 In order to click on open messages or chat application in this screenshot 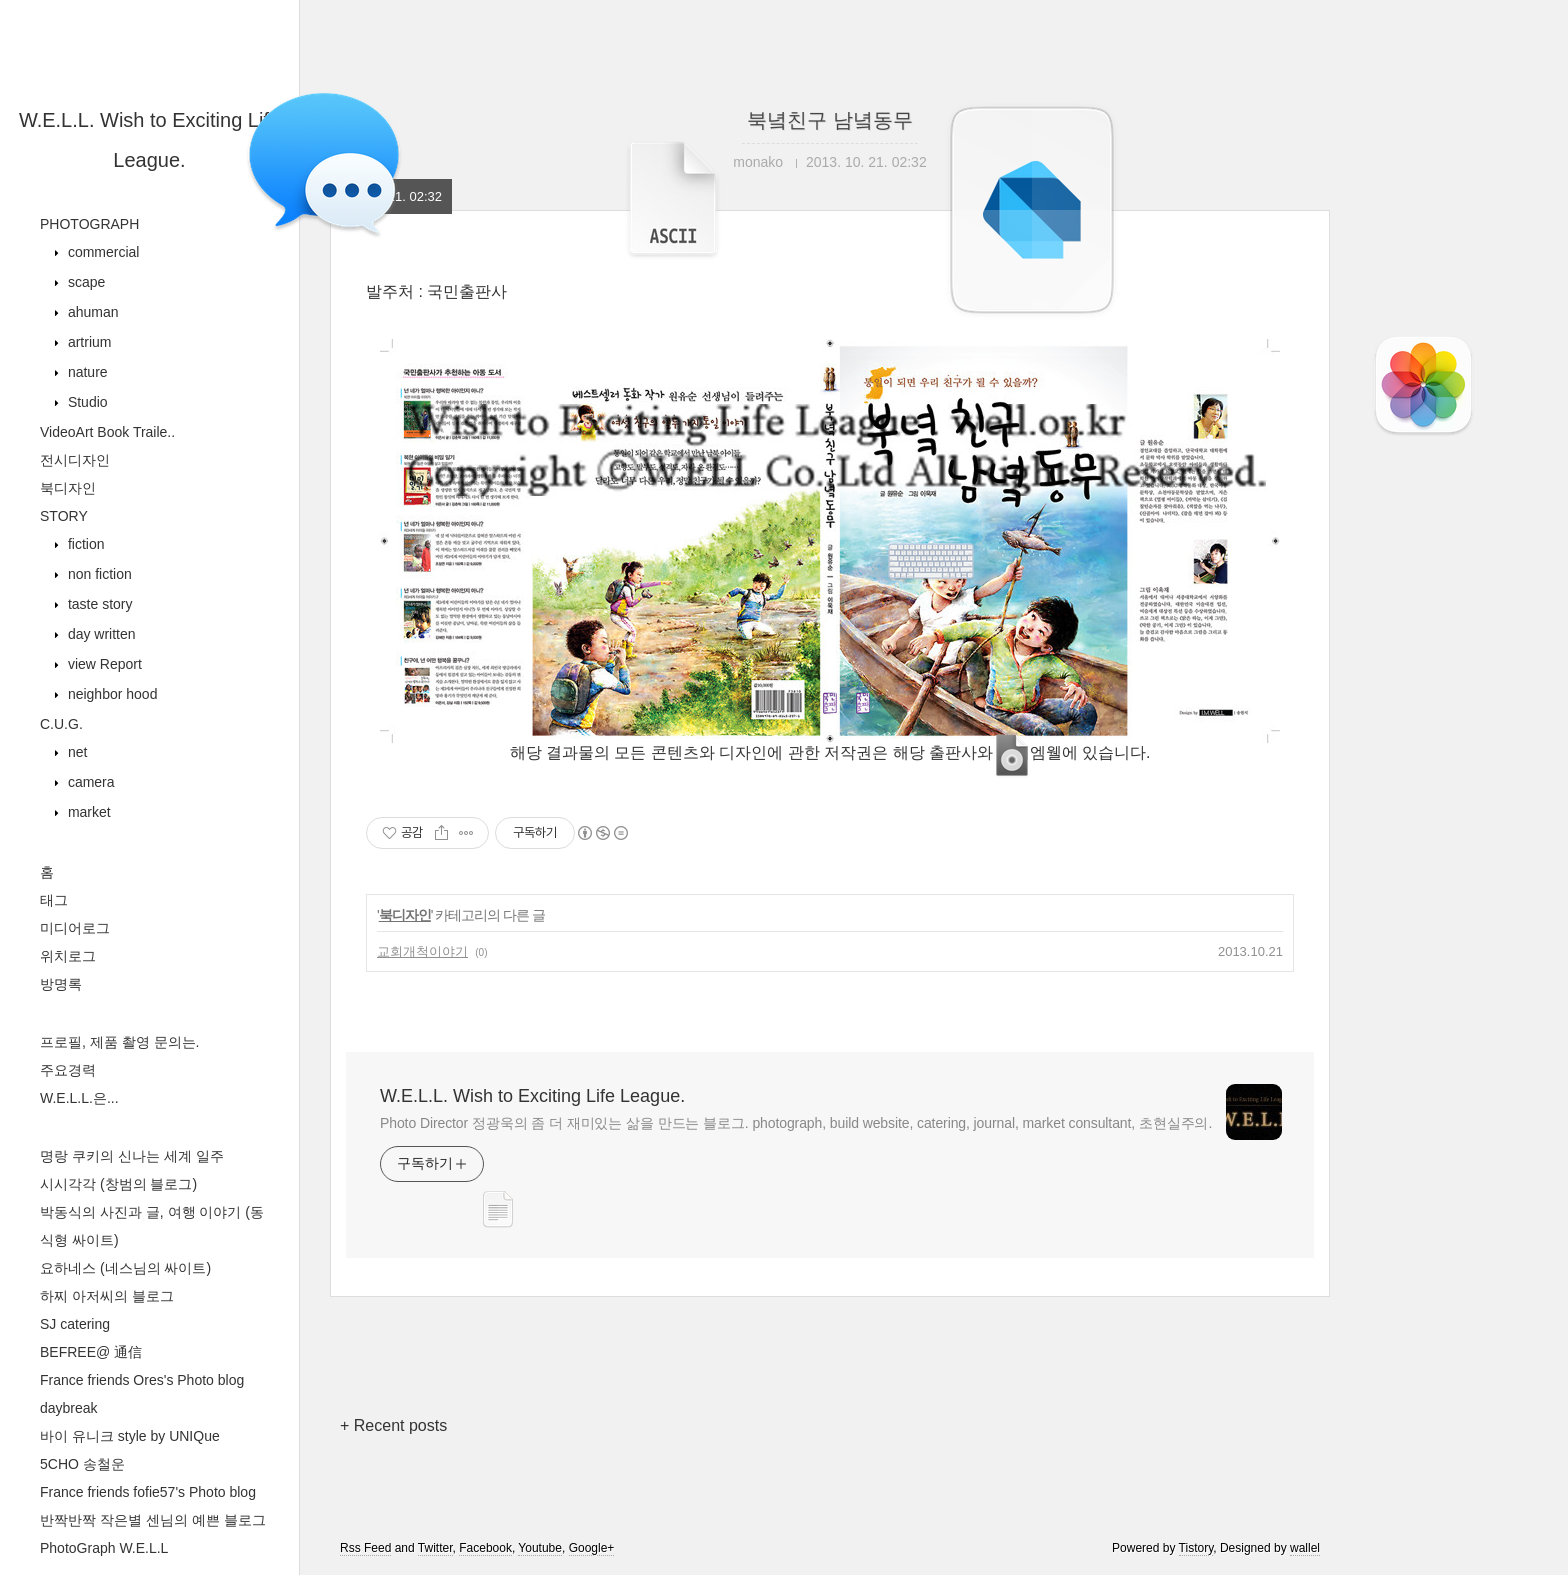, I will do `click(324, 161)`.